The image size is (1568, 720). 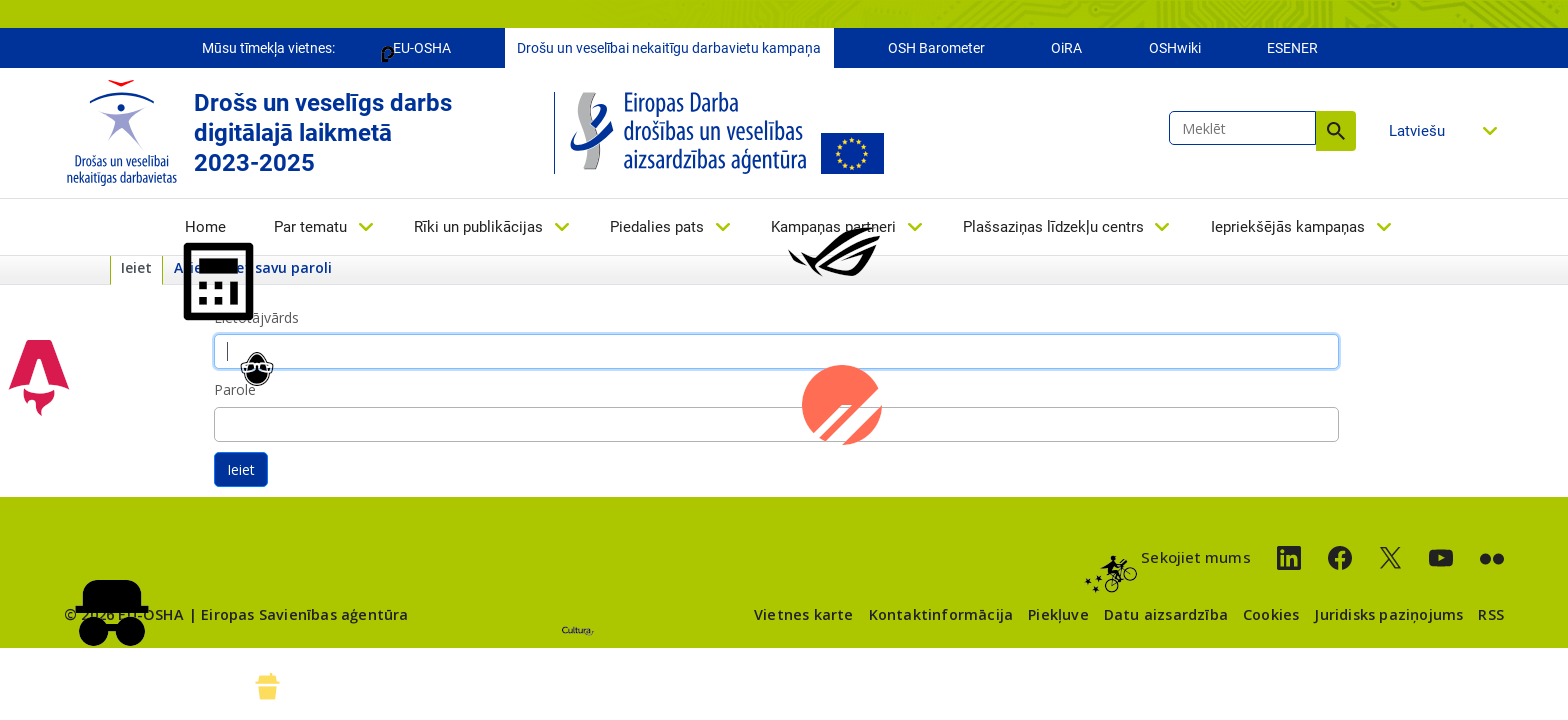 I want to click on egghead.io logo - access web development tutorials and courses, so click(x=257, y=369).